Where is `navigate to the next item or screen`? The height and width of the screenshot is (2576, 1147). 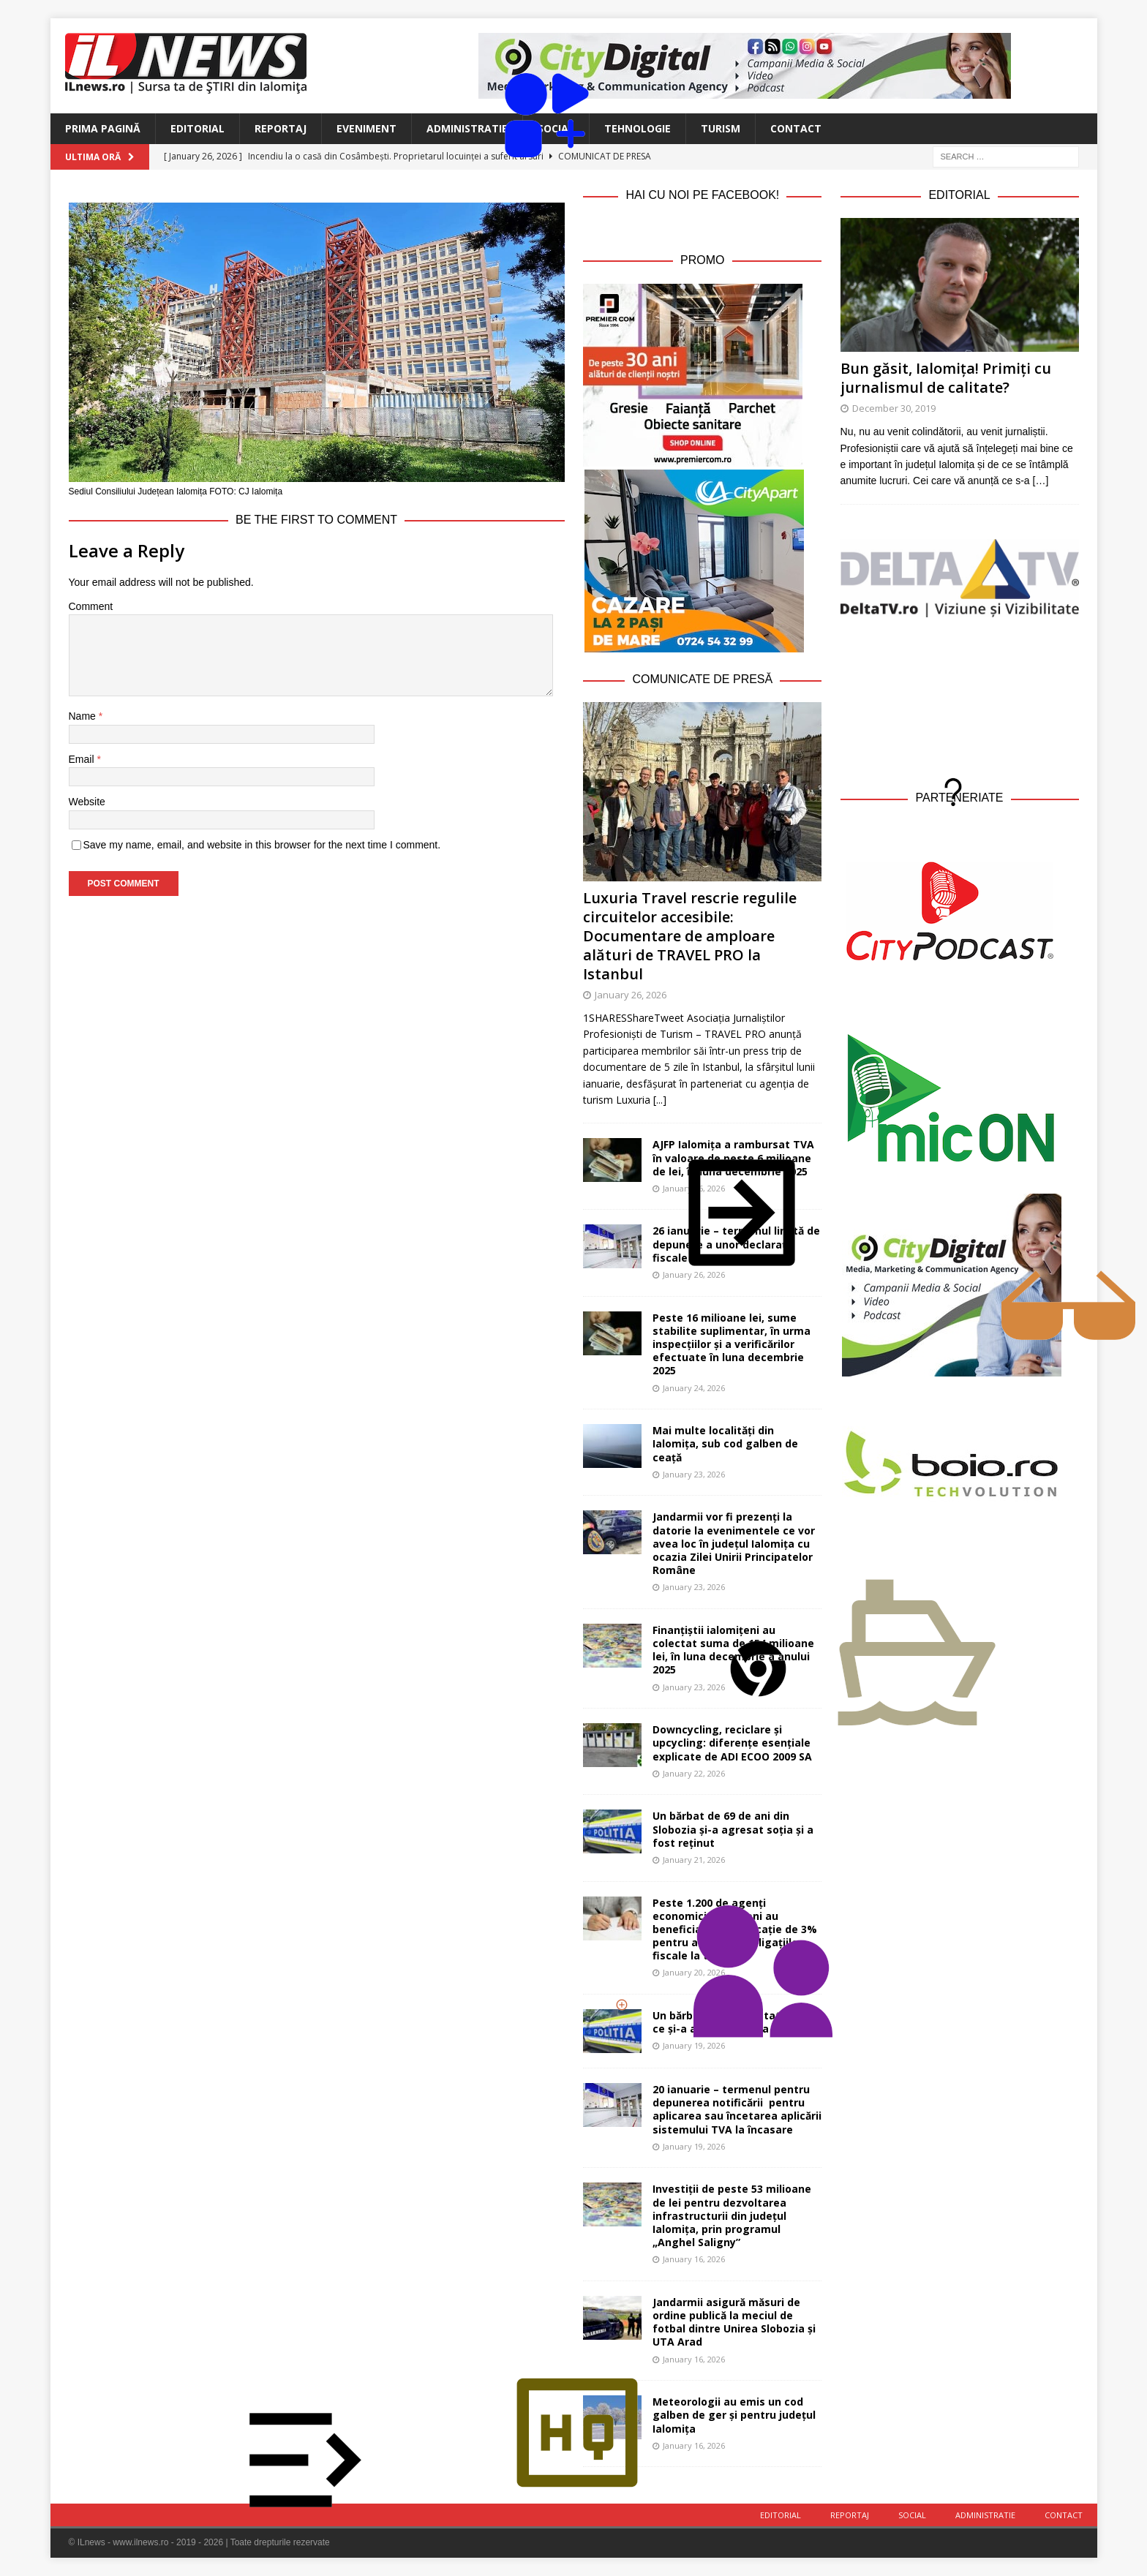
navigate to the next item or screen is located at coordinates (742, 1213).